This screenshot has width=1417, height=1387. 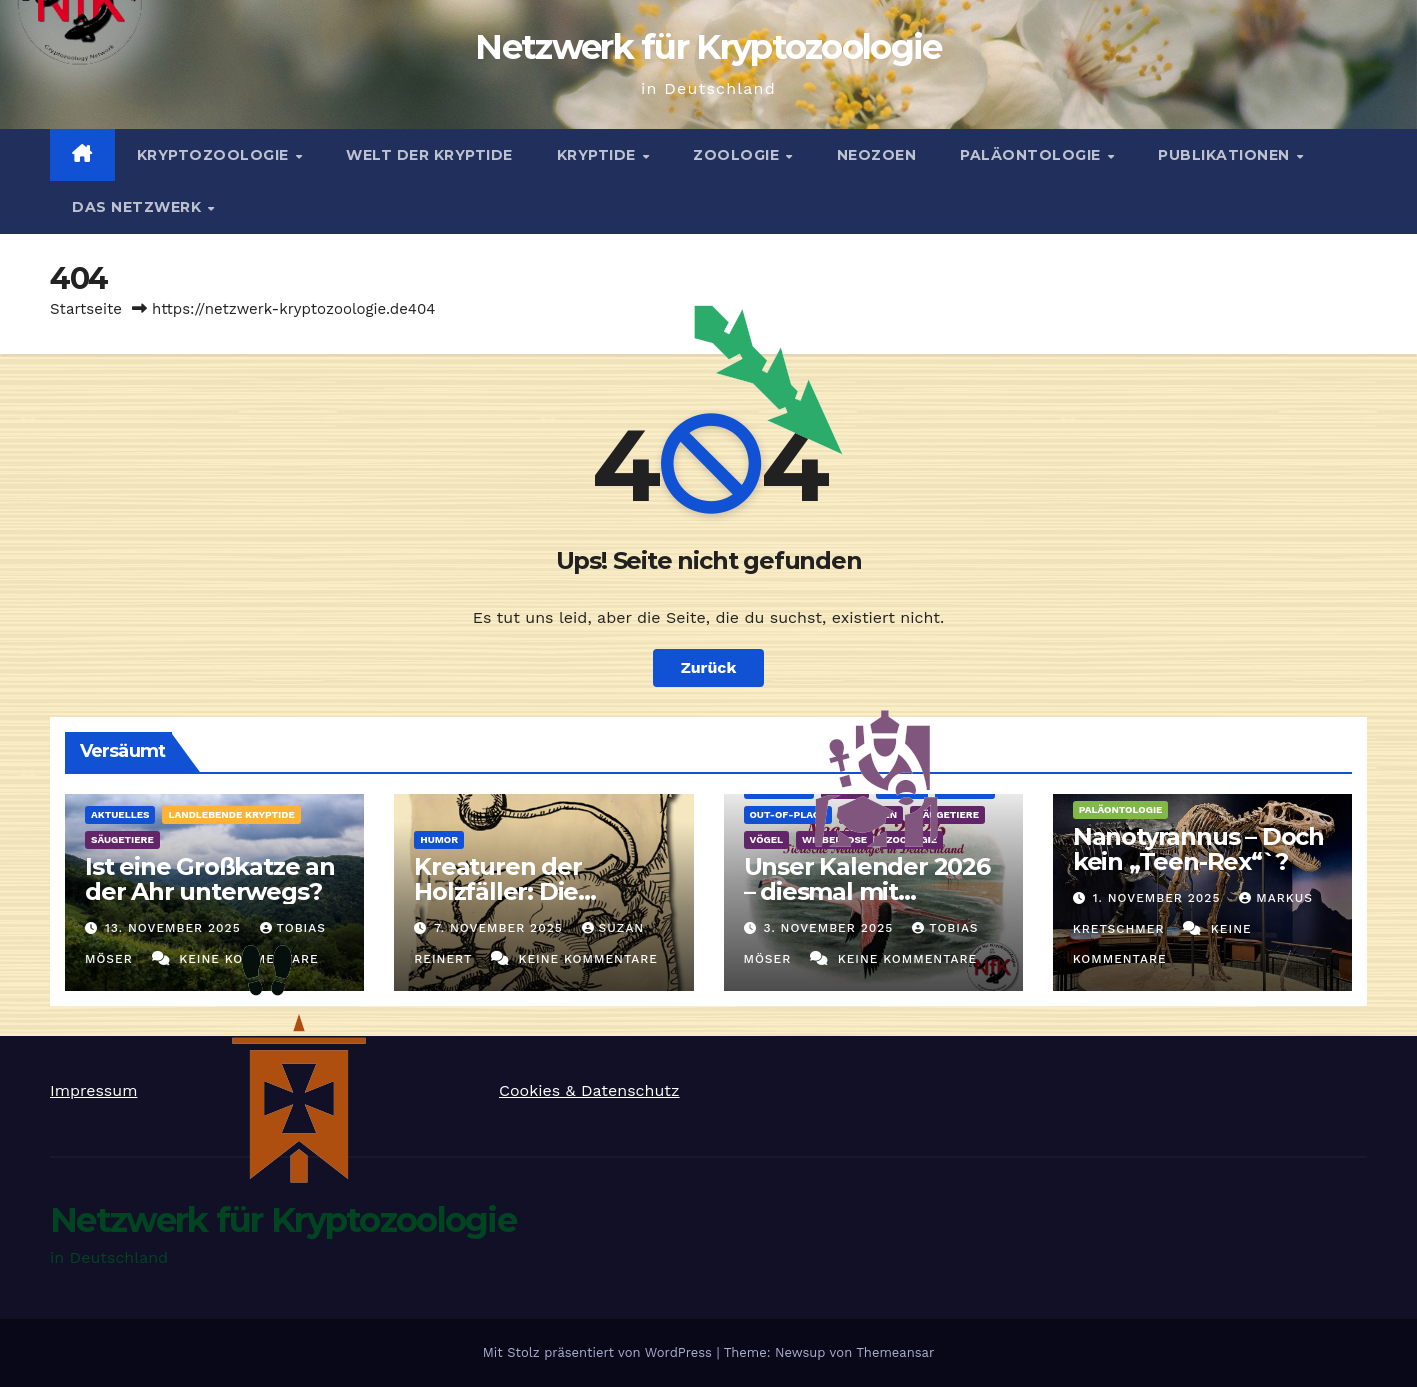 What do you see at coordinates (876, 778) in the screenshot?
I see `the emperor tarot card` at bounding box center [876, 778].